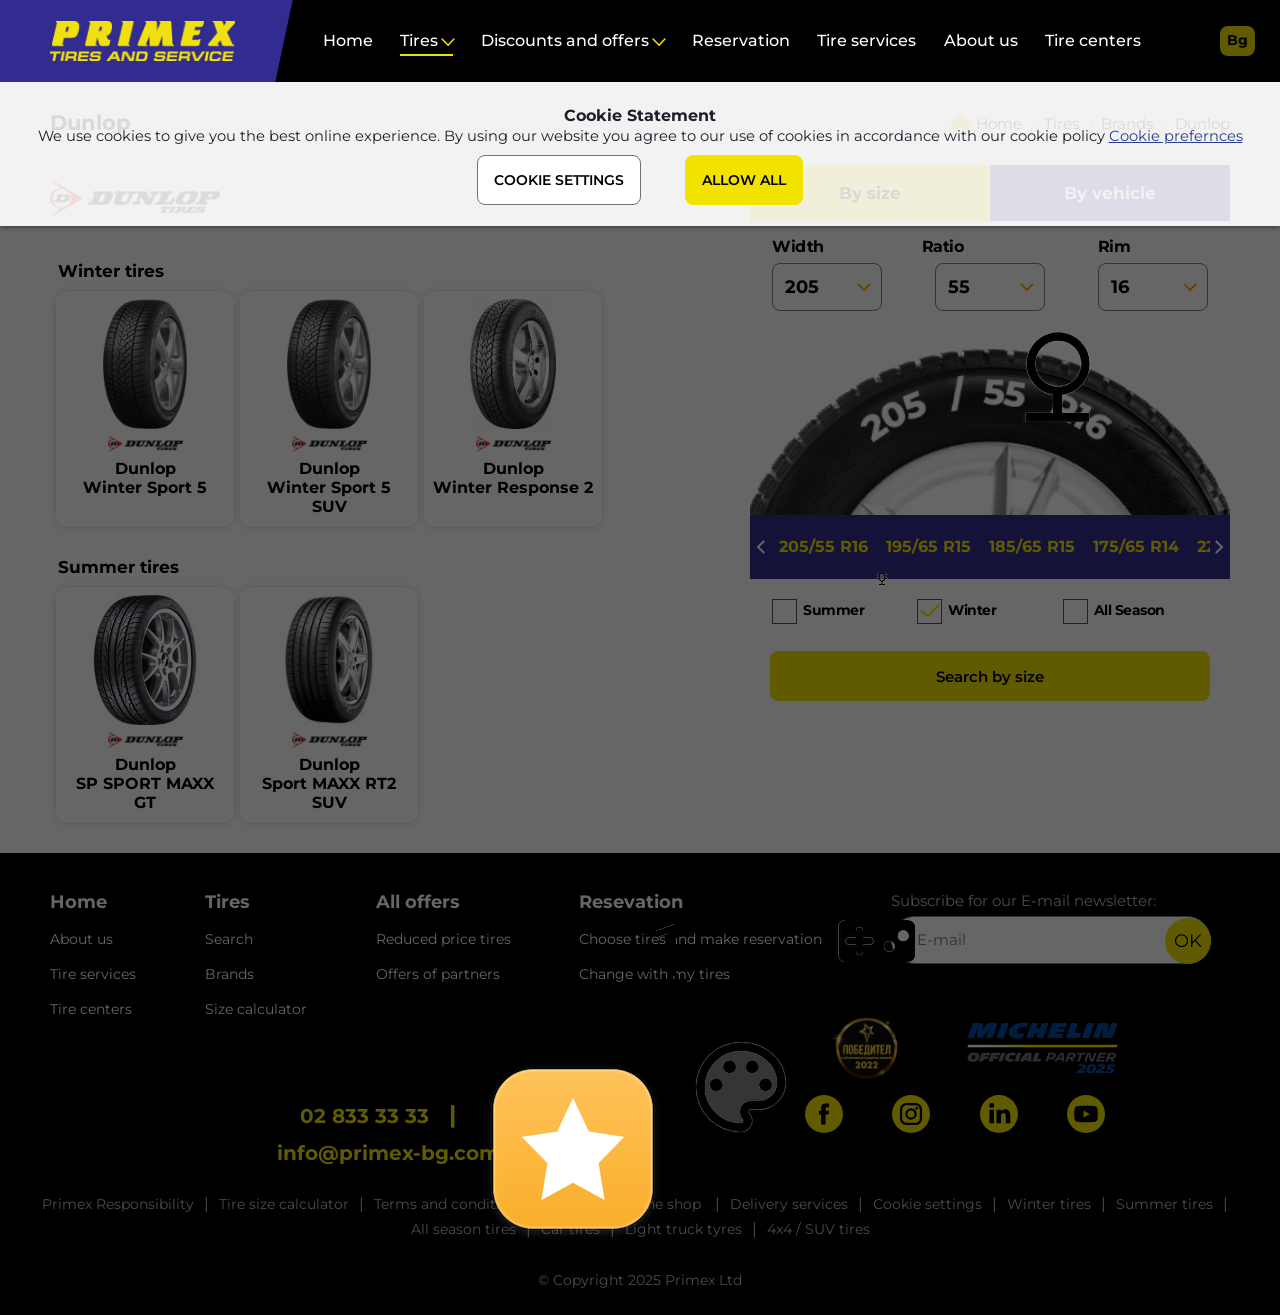 The width and height of the screenshot is (1280, 1315). What do you see at coordinates (1057, 376) in the screenshot?
I see `view nature or outdoor-related content` at bounding box center [1057, 376].